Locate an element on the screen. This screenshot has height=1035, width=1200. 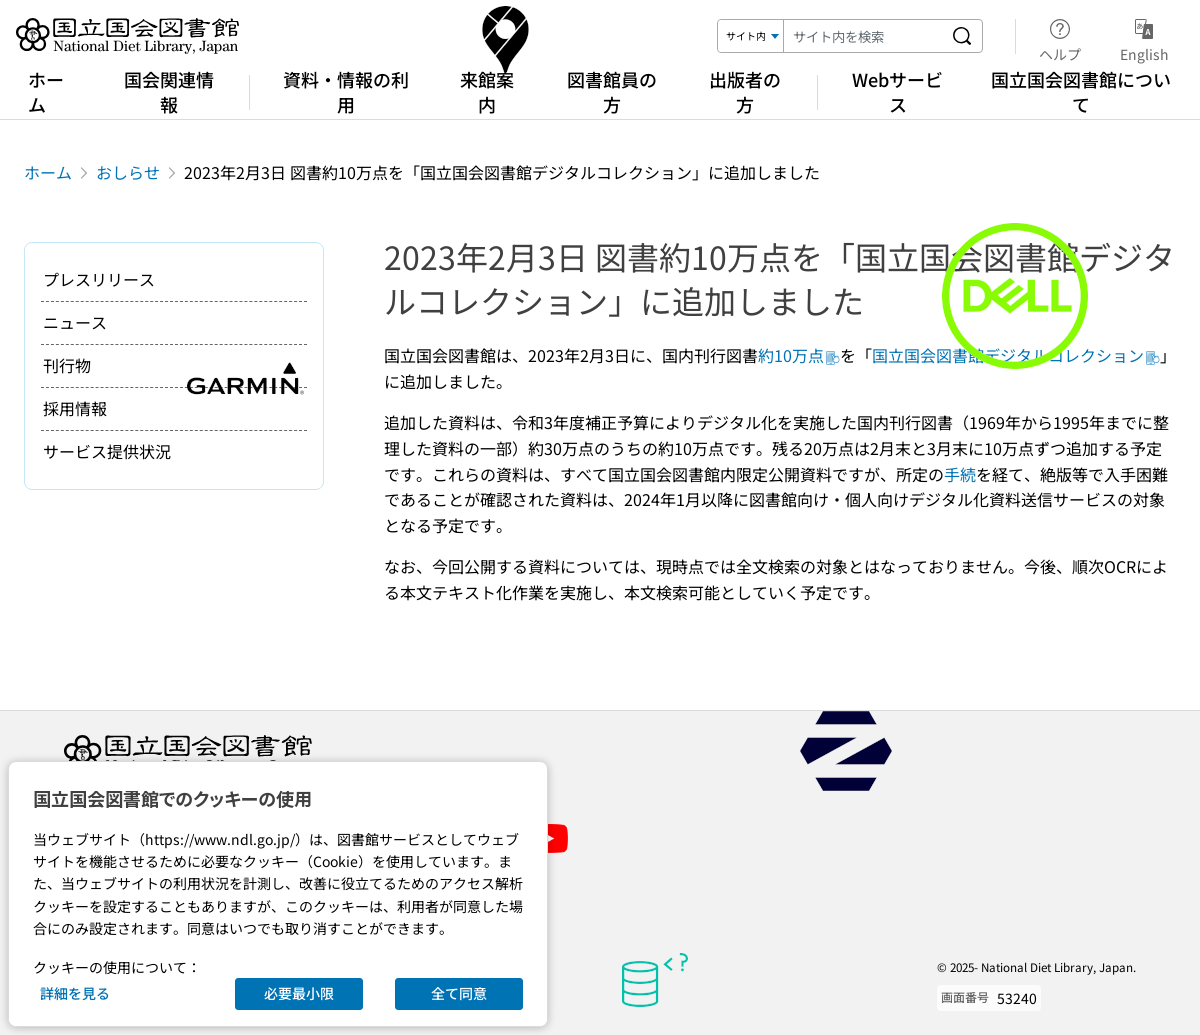
dell brand or product identifier is located at coordinates (1015, 296).